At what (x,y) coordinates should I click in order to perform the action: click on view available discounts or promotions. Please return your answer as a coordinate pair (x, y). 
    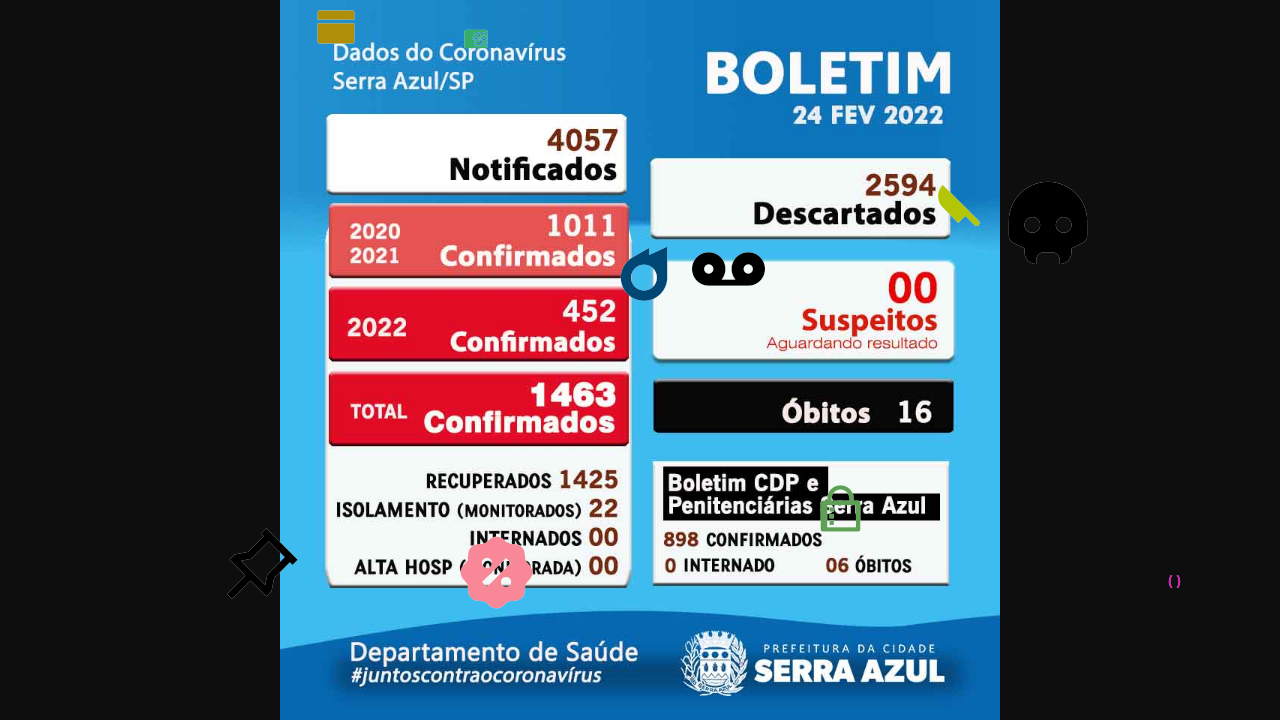
    Looking at the image, I should click on (496, 572).